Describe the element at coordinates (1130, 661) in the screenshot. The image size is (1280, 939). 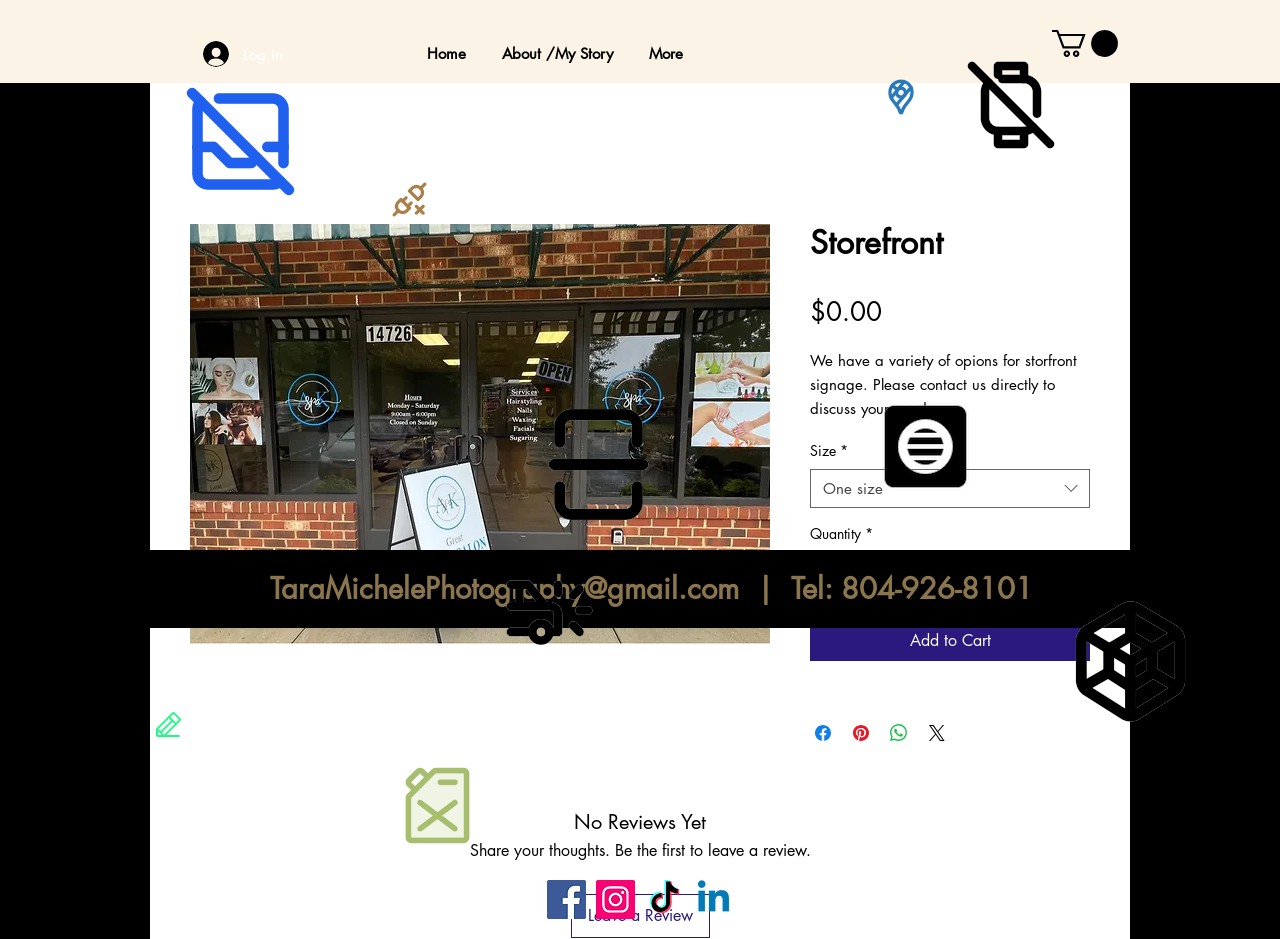
I see `open NetBeans IDE` at that location.